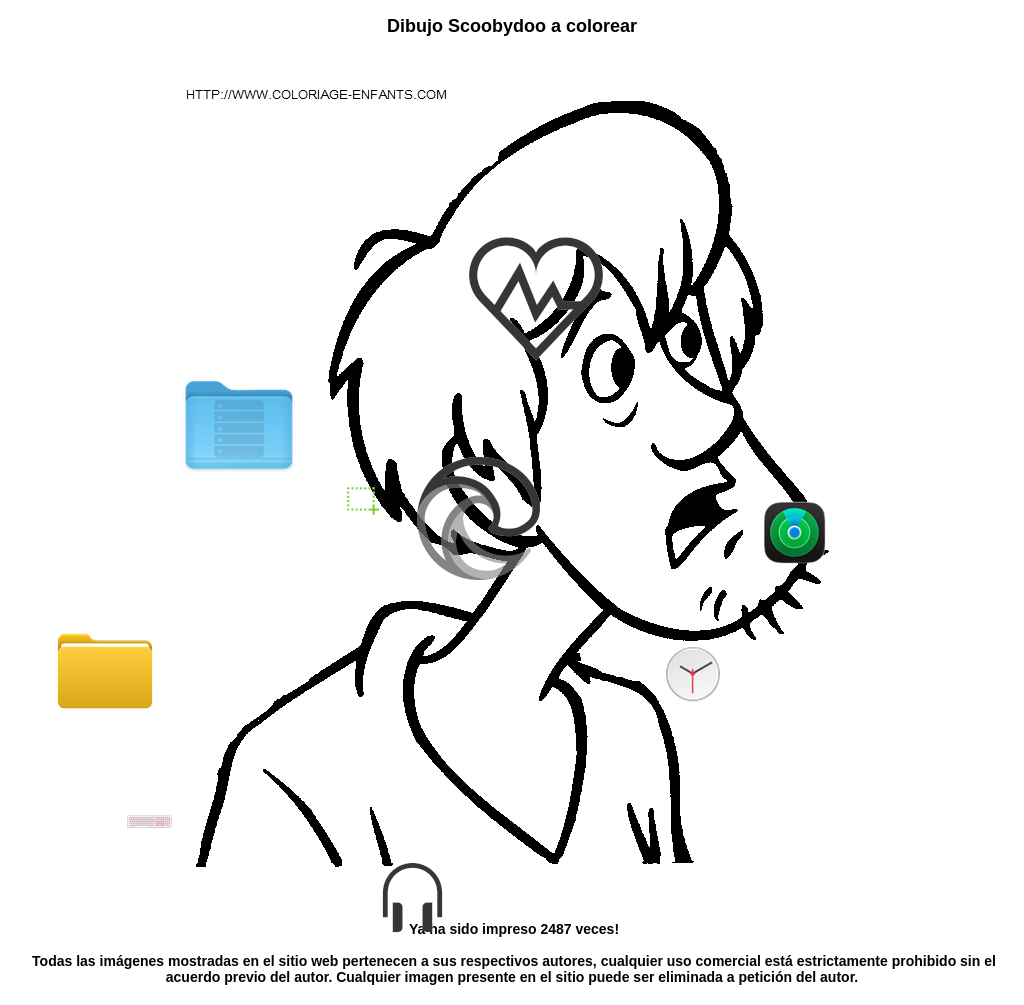 The width and height of the screenshot is (1024, 1005). Describe the element at coordinates (149, 821) in the screenshot. I see `connect a bluetooth keyboard` at that location.